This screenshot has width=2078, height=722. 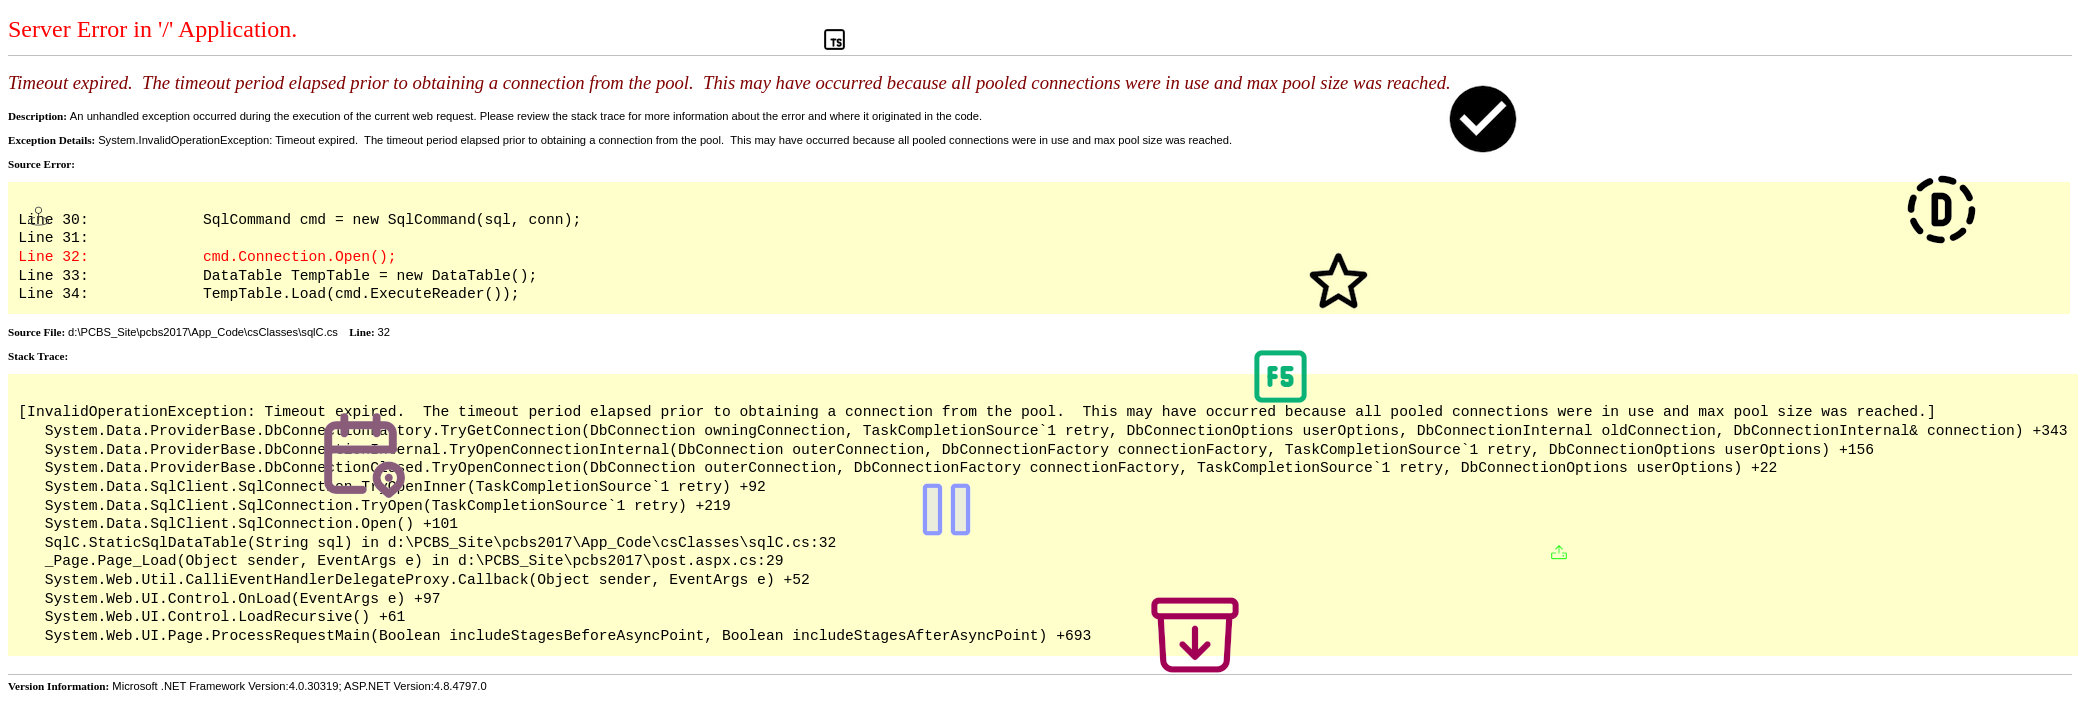 I want to click on pin an event to a specific location, so click(x=360, y=453).